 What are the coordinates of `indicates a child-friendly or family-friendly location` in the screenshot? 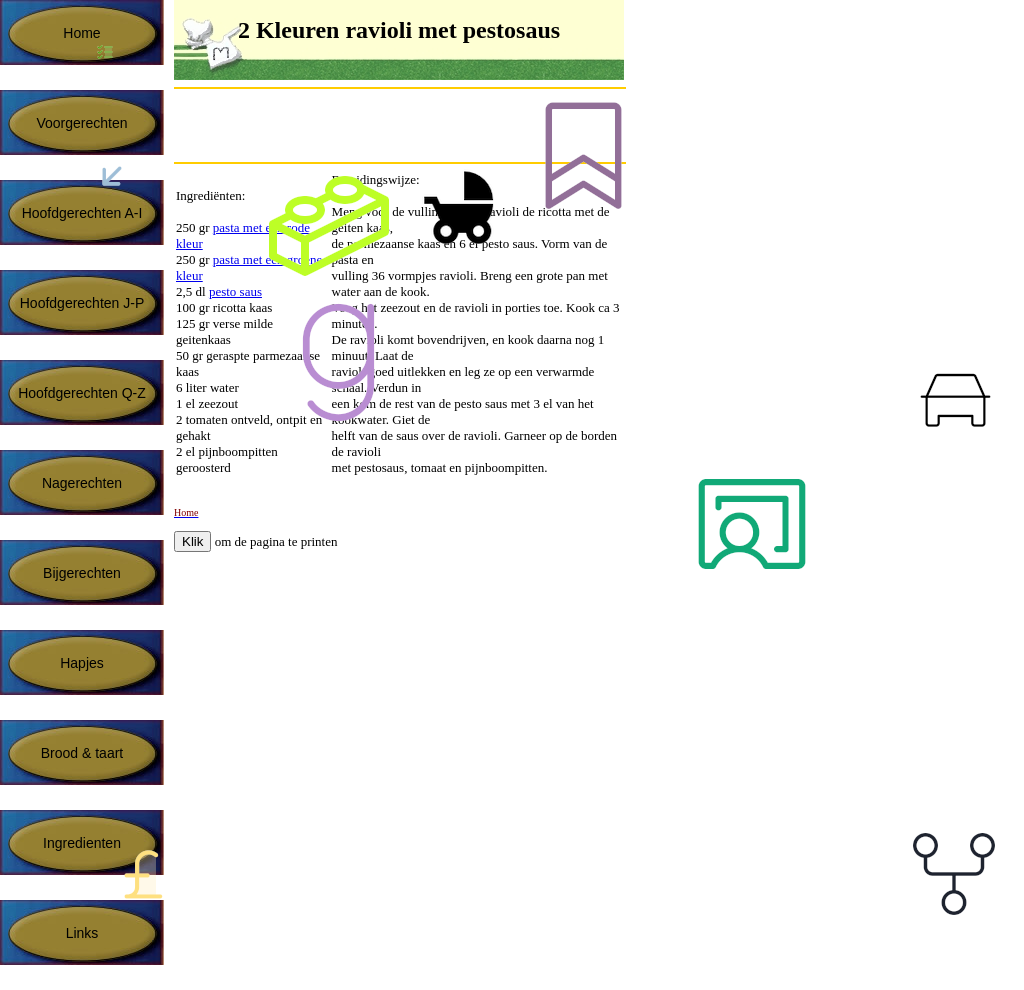 It's located at (460, 207).